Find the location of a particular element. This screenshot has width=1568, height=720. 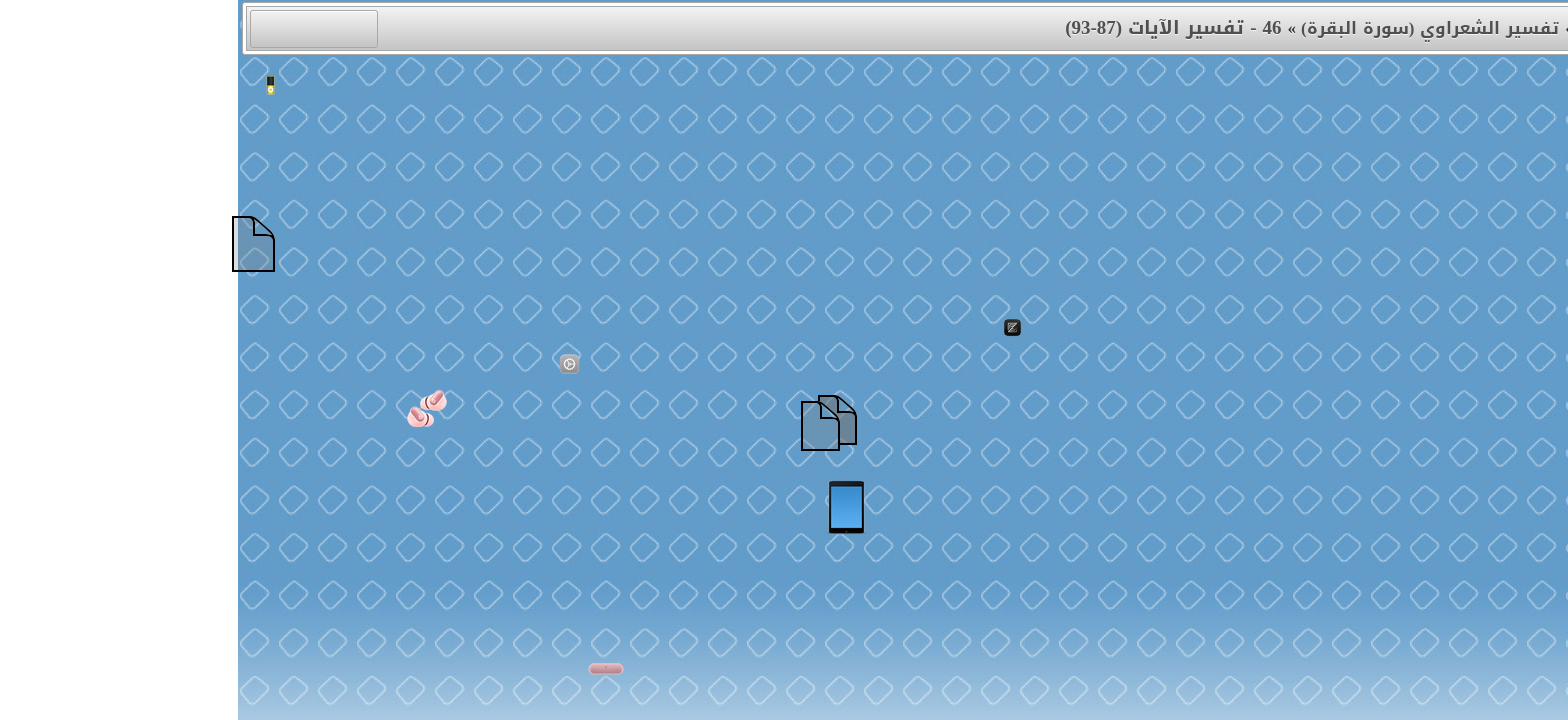

open zed code editor is located at coordinates (1012, 327).